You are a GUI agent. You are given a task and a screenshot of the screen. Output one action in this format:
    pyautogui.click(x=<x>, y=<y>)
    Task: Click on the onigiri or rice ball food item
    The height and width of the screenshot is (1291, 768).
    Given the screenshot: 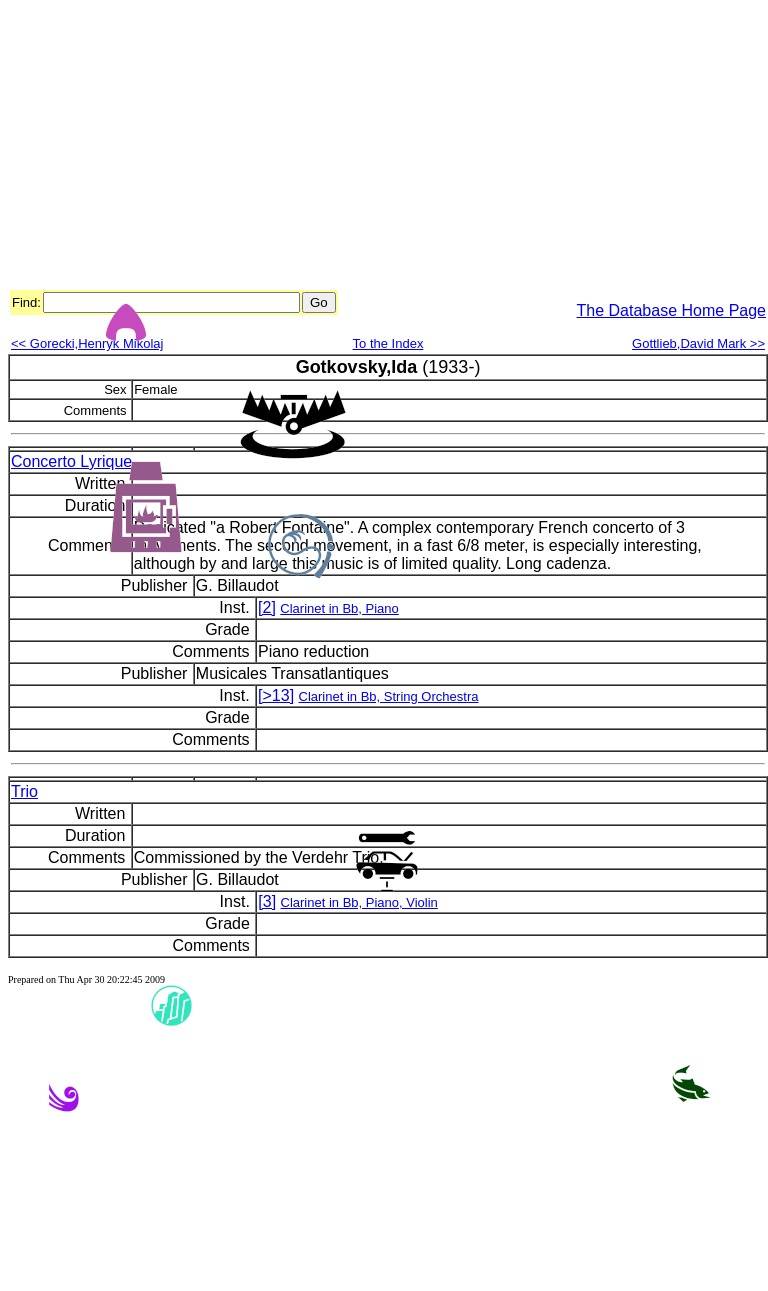 What is the action you would take?
    pyautogui.click(x=126, y=321)
    